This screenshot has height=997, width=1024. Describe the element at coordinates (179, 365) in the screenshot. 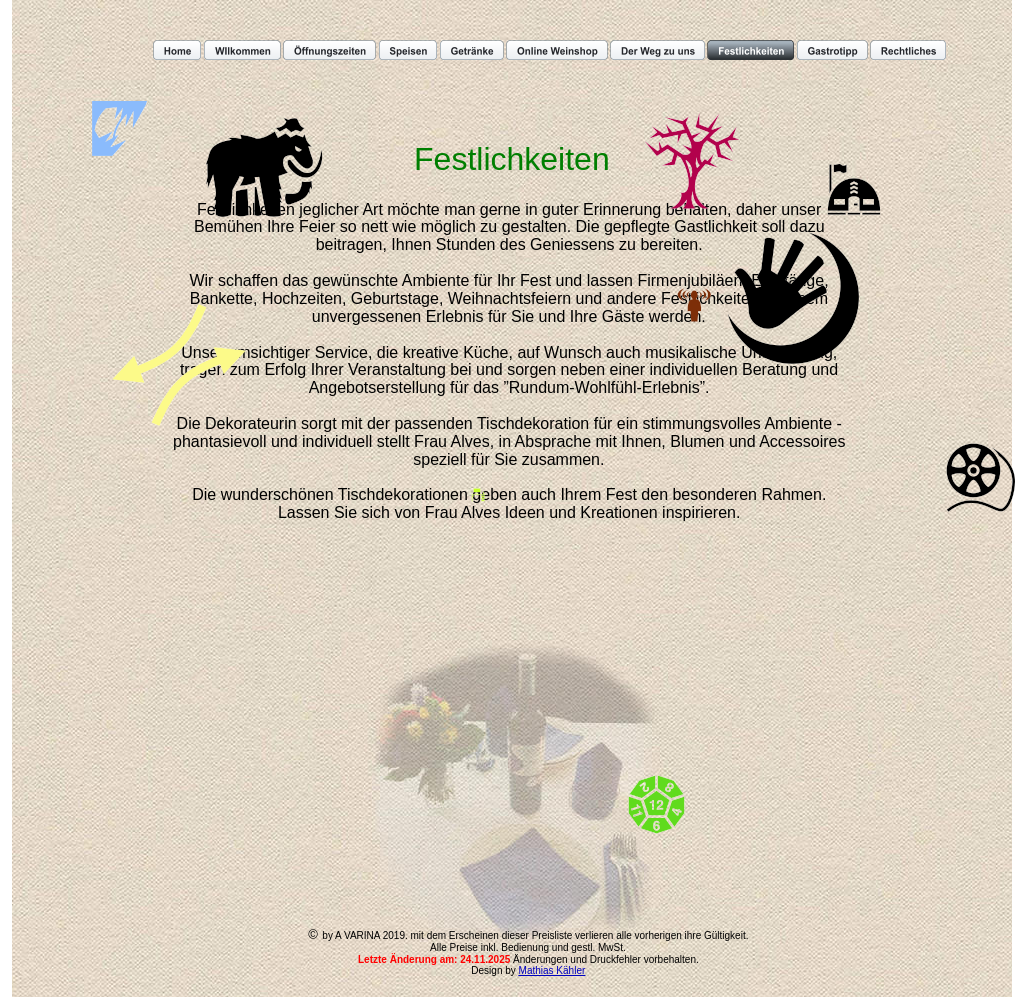

I see `indicates avoidance or evasion action in gameplay` at that location.